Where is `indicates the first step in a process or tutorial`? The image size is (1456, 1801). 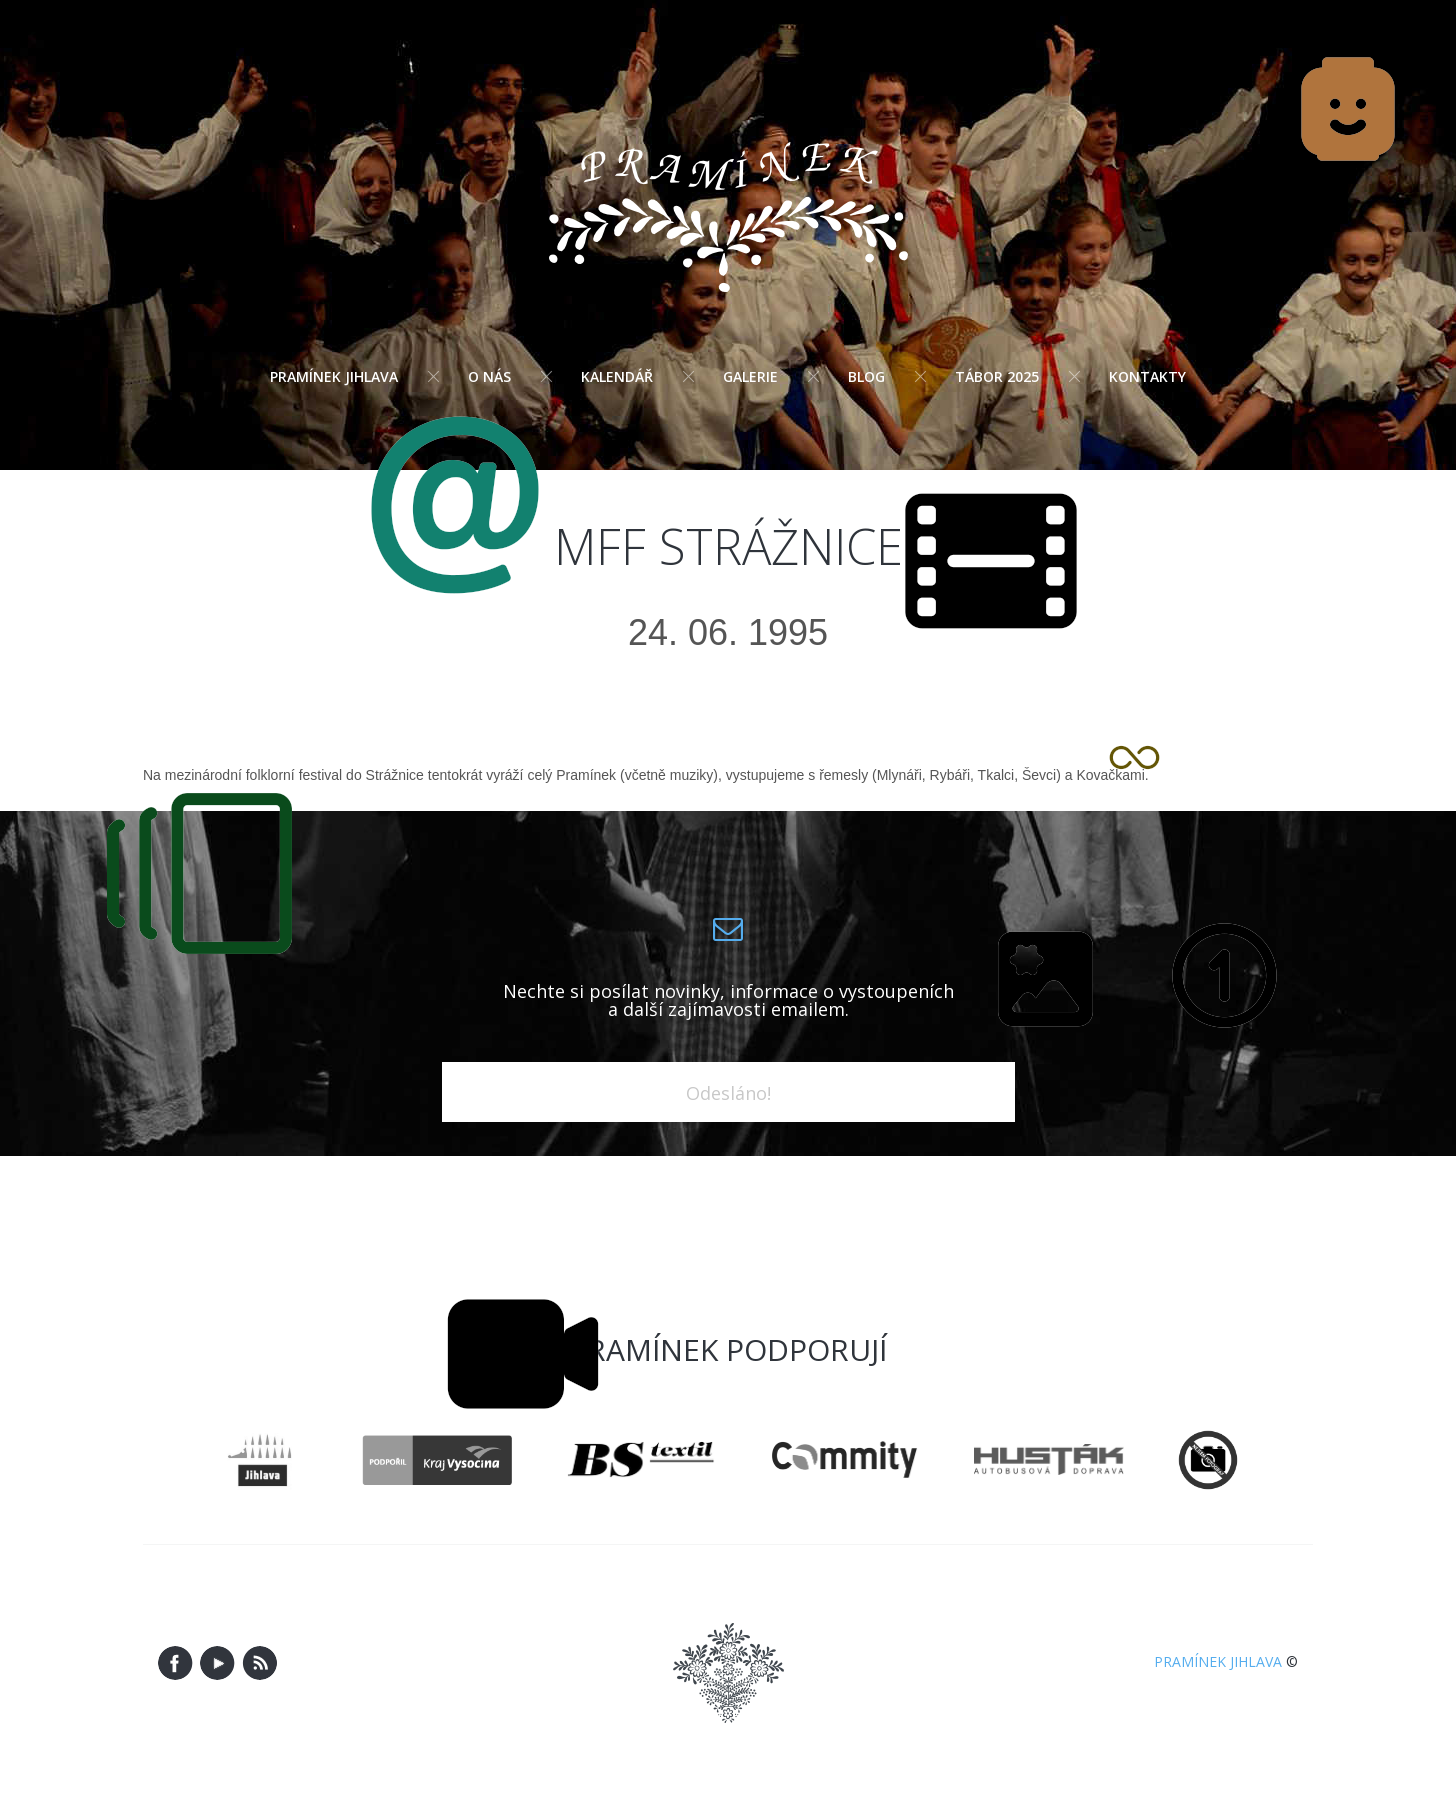 indicates the first step in a process or tutorial is located at coordinates (1224, 975).